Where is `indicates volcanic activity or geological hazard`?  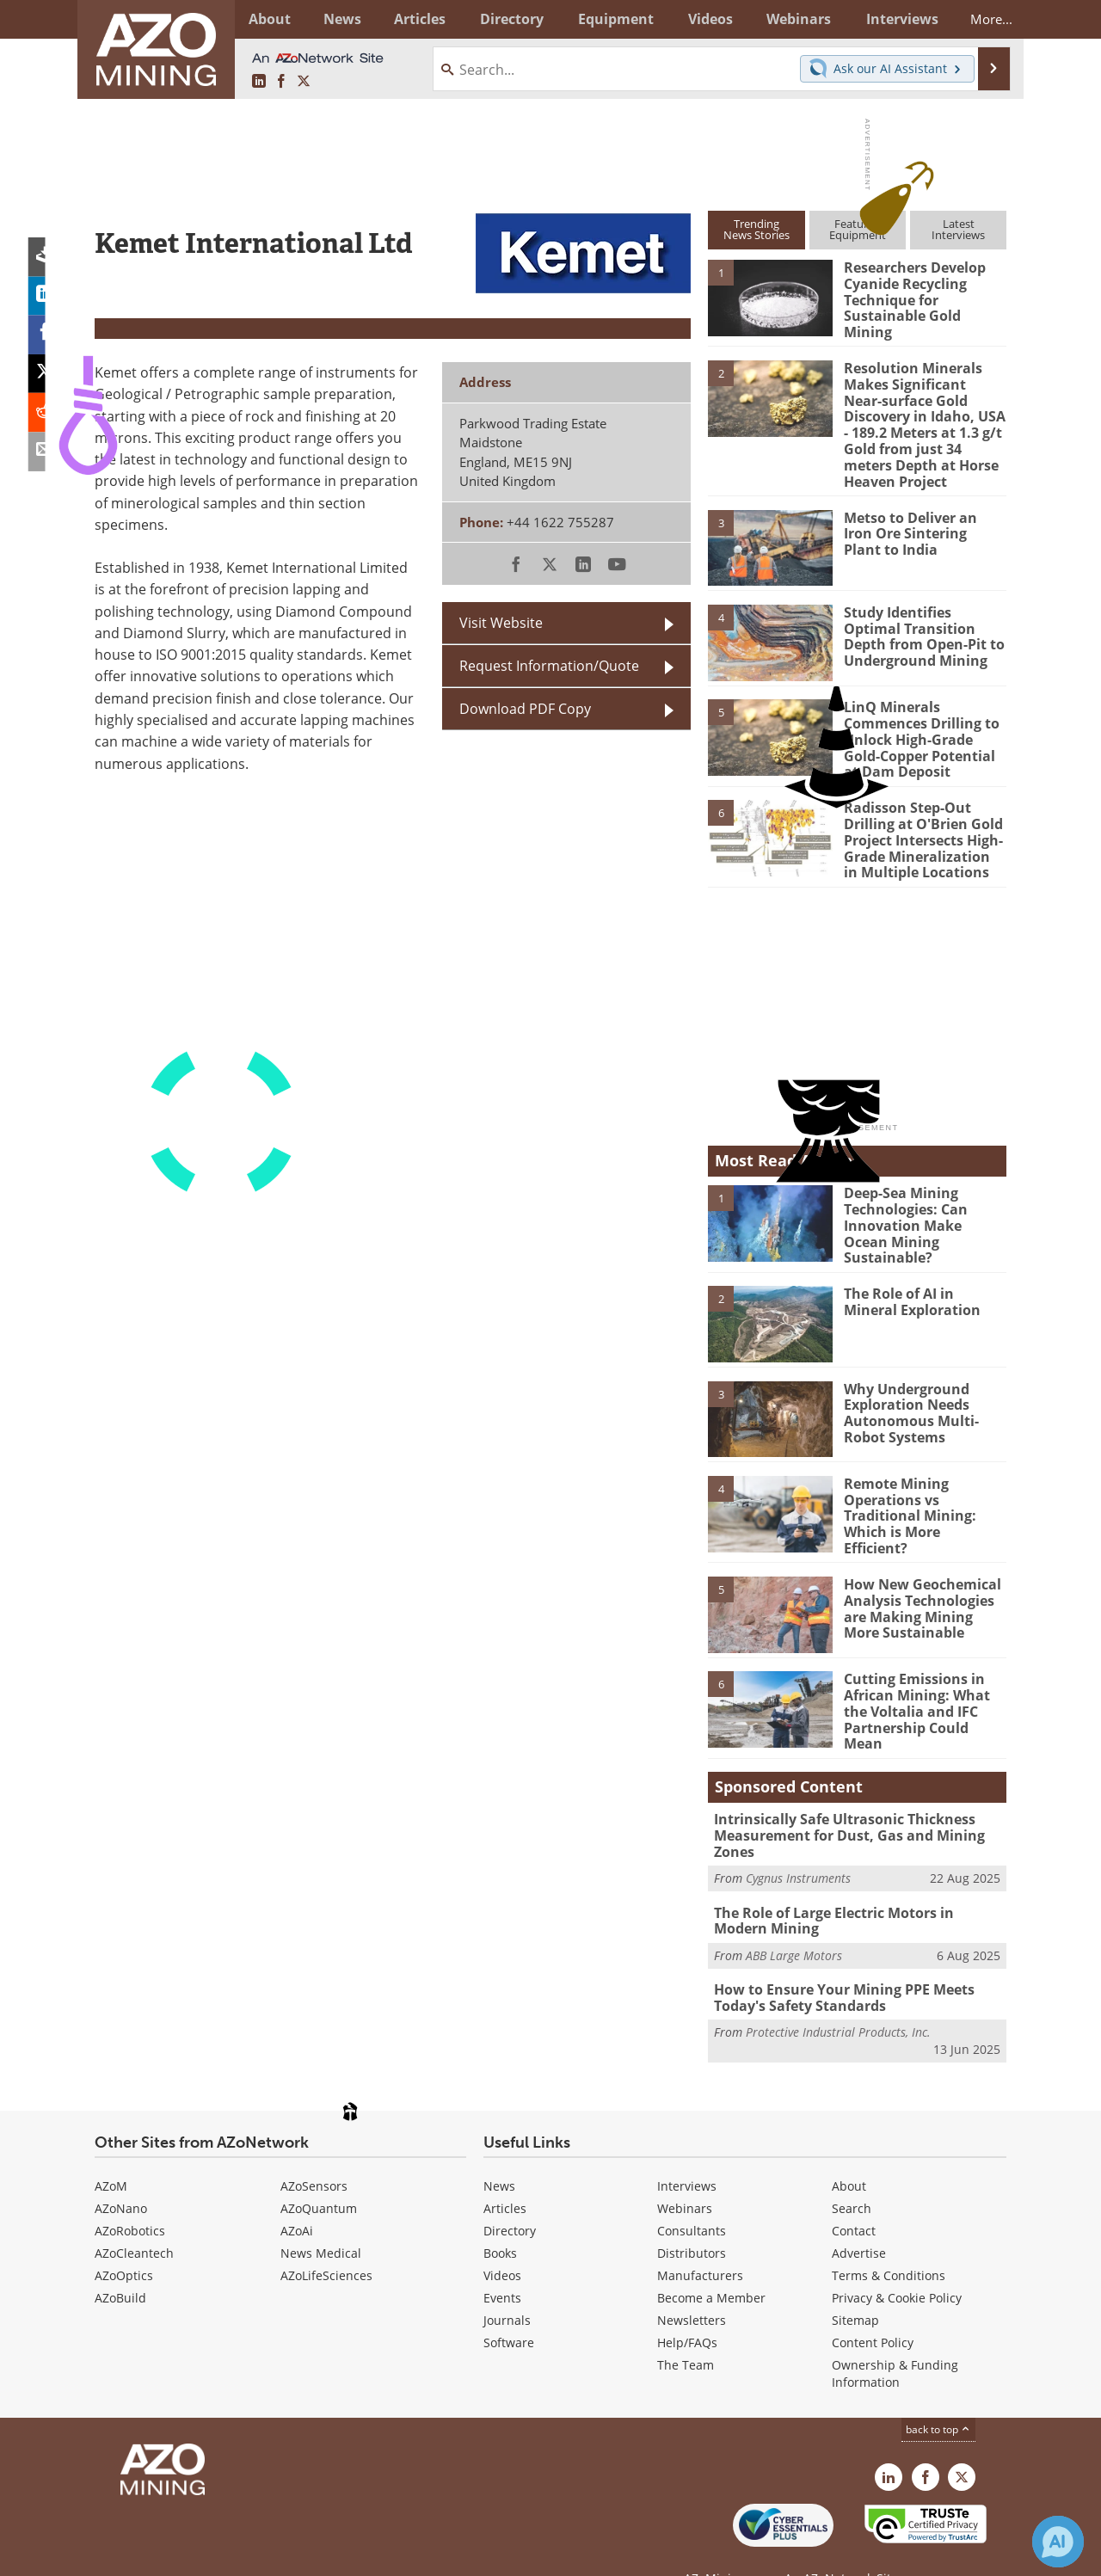 indicates volcanic activity or geological hazard is located at coordinates (828, 1131).